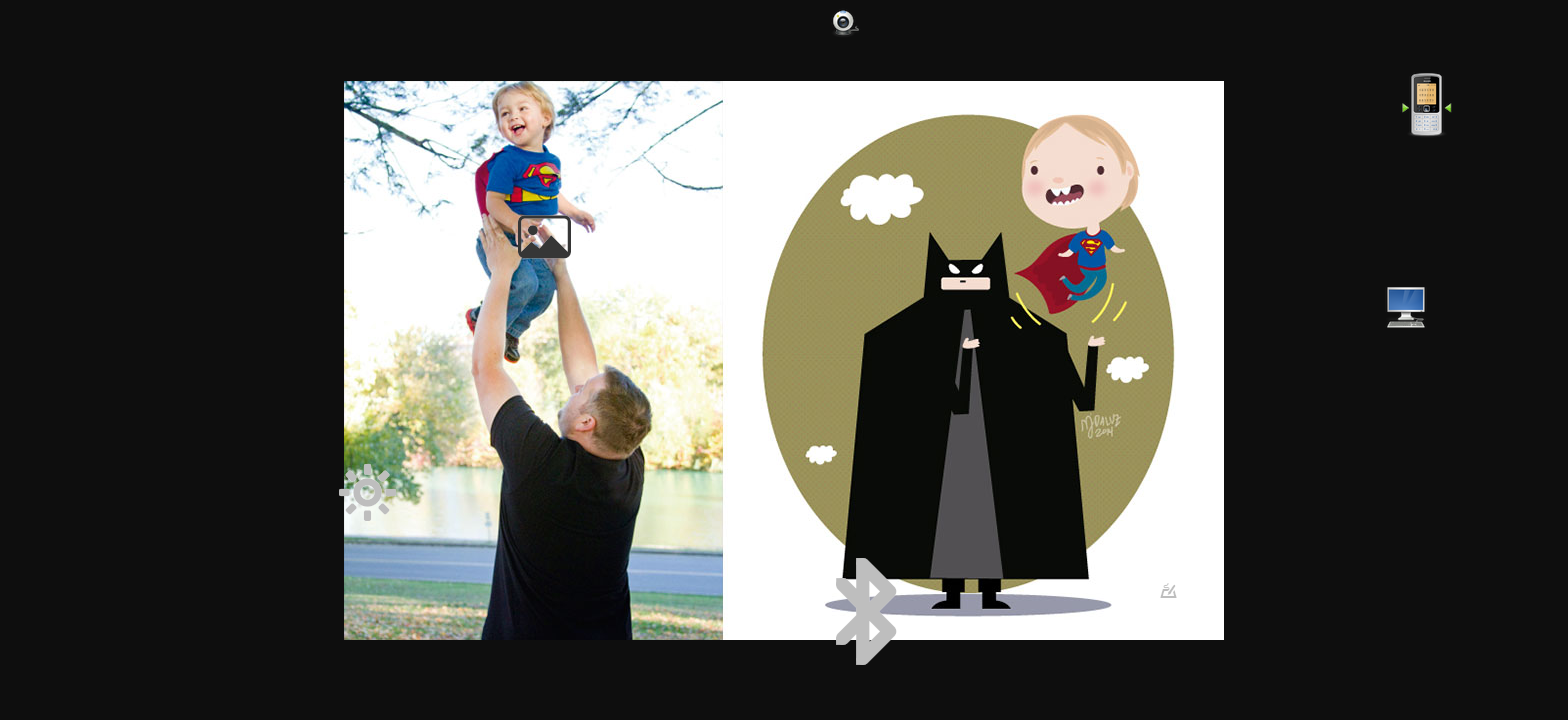  What do you see at coordinates (1168, 591) in the screenshot?
I see `connect a drawing tablet or stylus input device` at bounding box center [1168, 591].